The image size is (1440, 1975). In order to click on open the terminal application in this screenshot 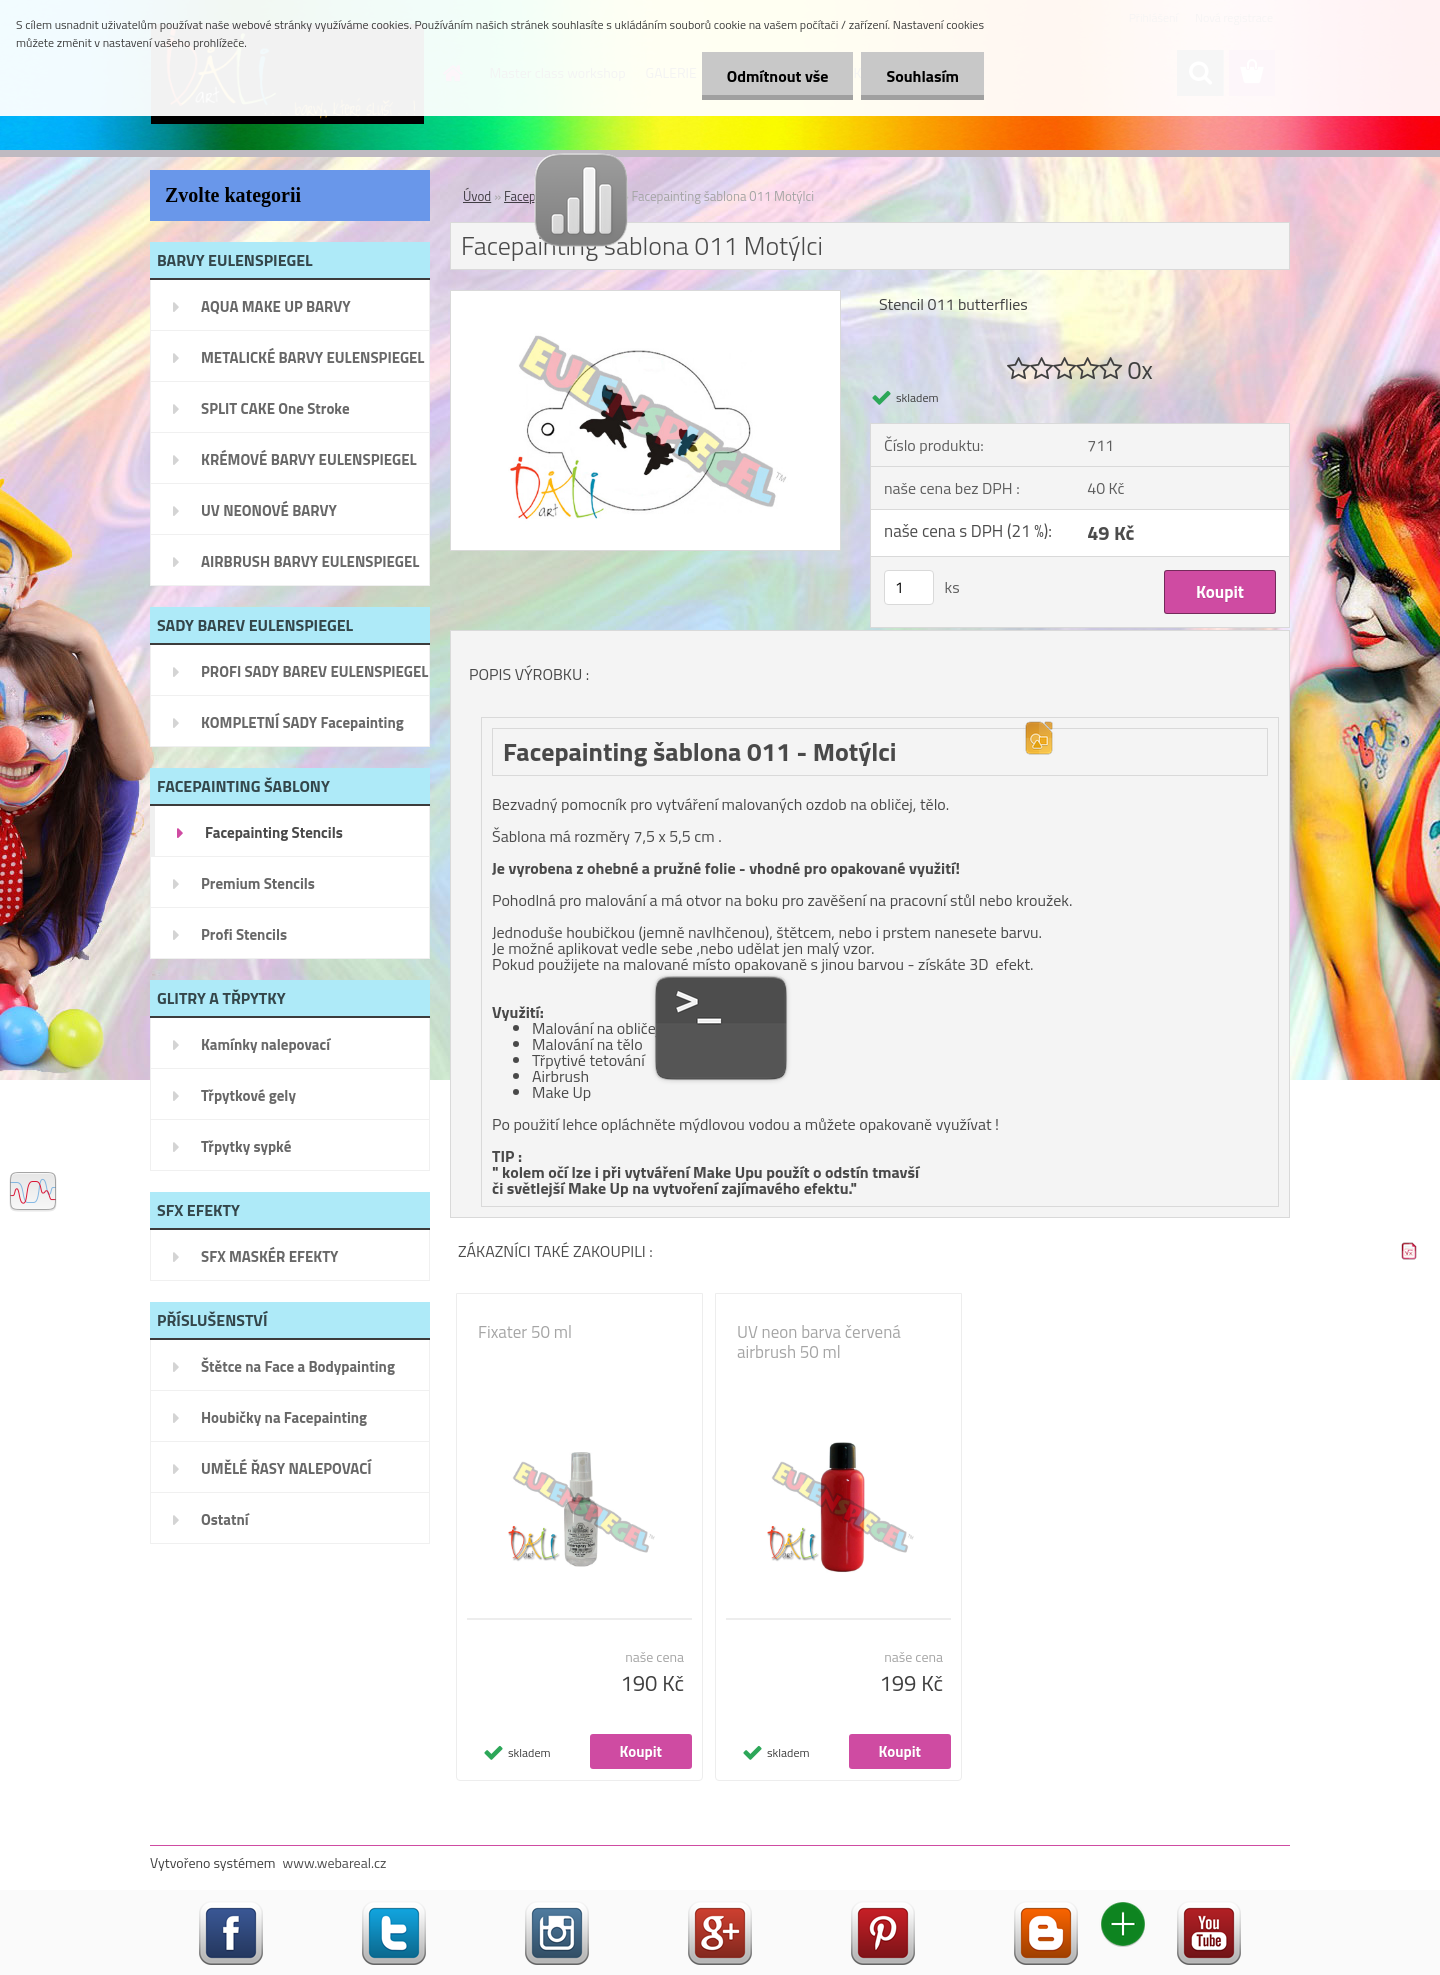, I will do `click(721, 1028)`.